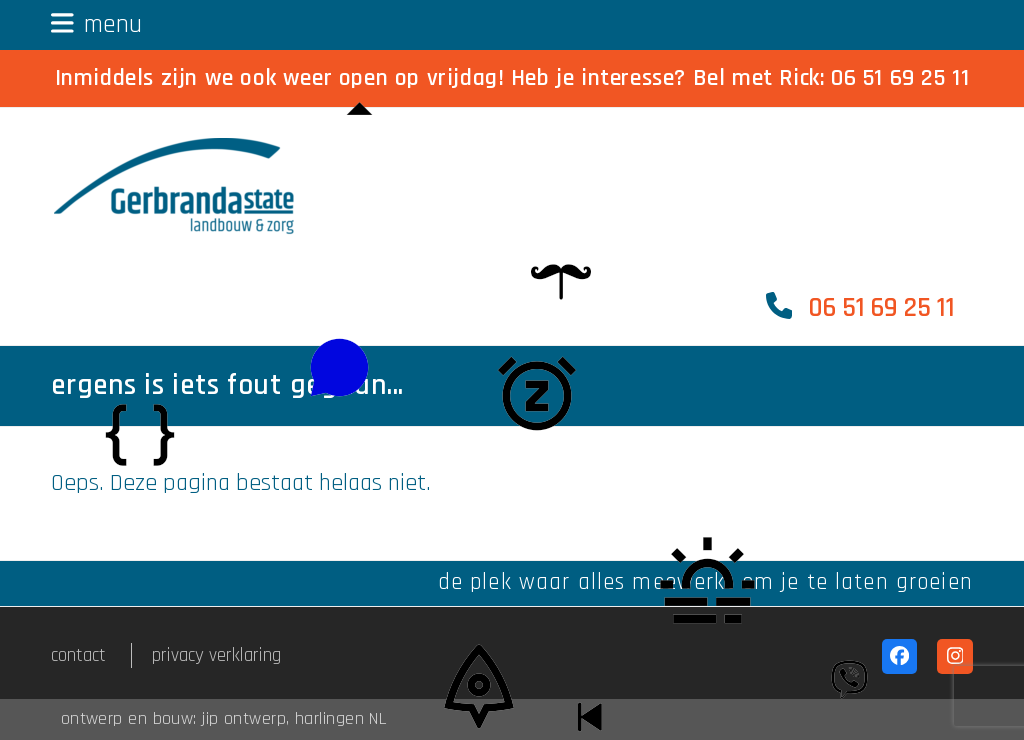 This screenshot has height=740, width=1024. Describe the element at coordinates (339, 367) in the screenshot. I see `open chat or messaging` at that location.